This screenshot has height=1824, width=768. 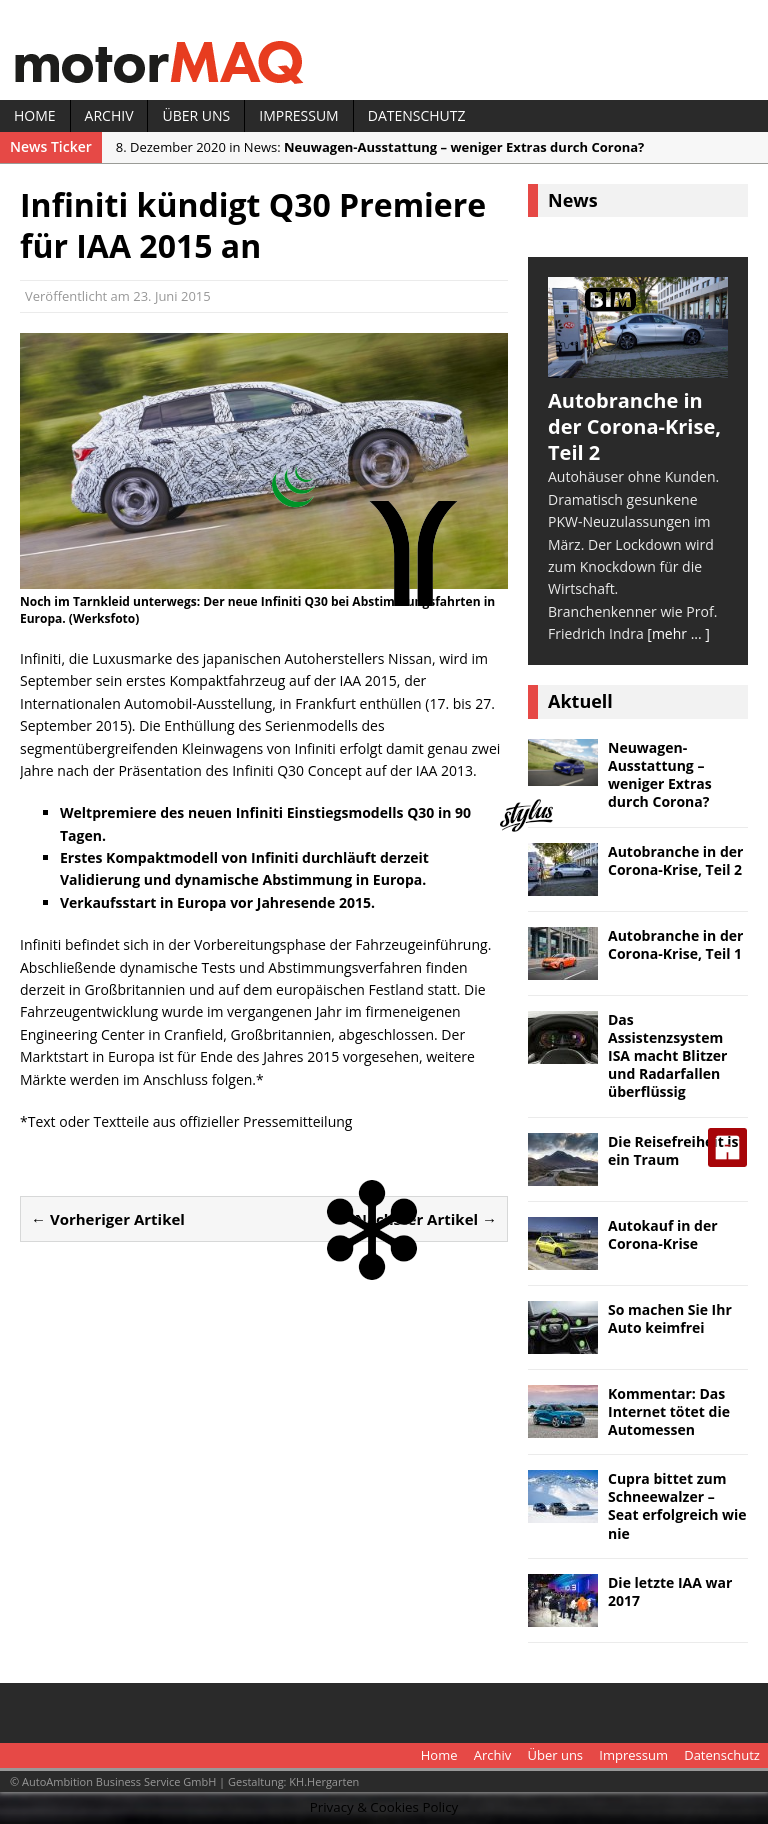 I want to click on astral brand logo, so click(x=727, y=1147).